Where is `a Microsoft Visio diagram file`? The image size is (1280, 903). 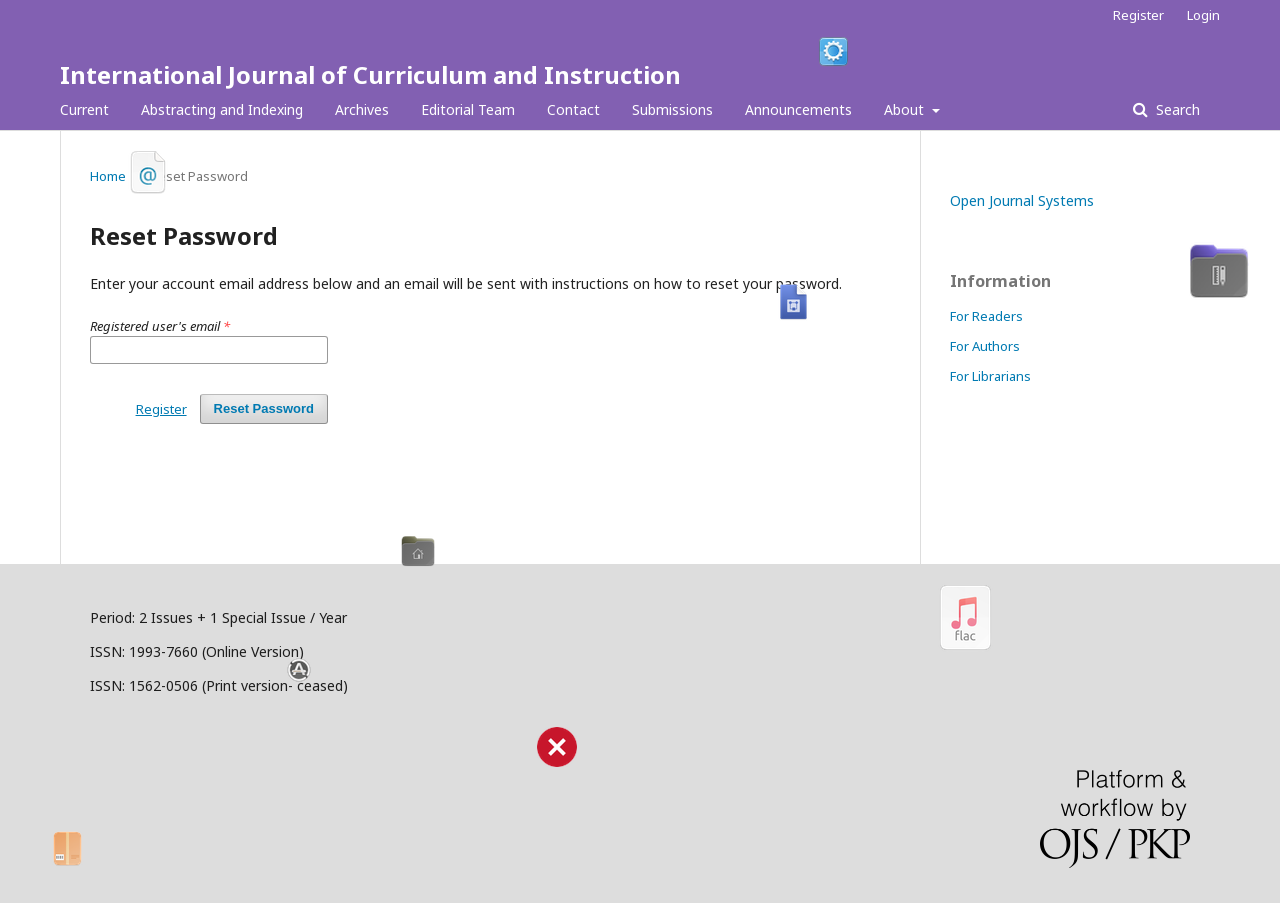
a Microsoft Visio diagram file is located at coordinates (793, 302).